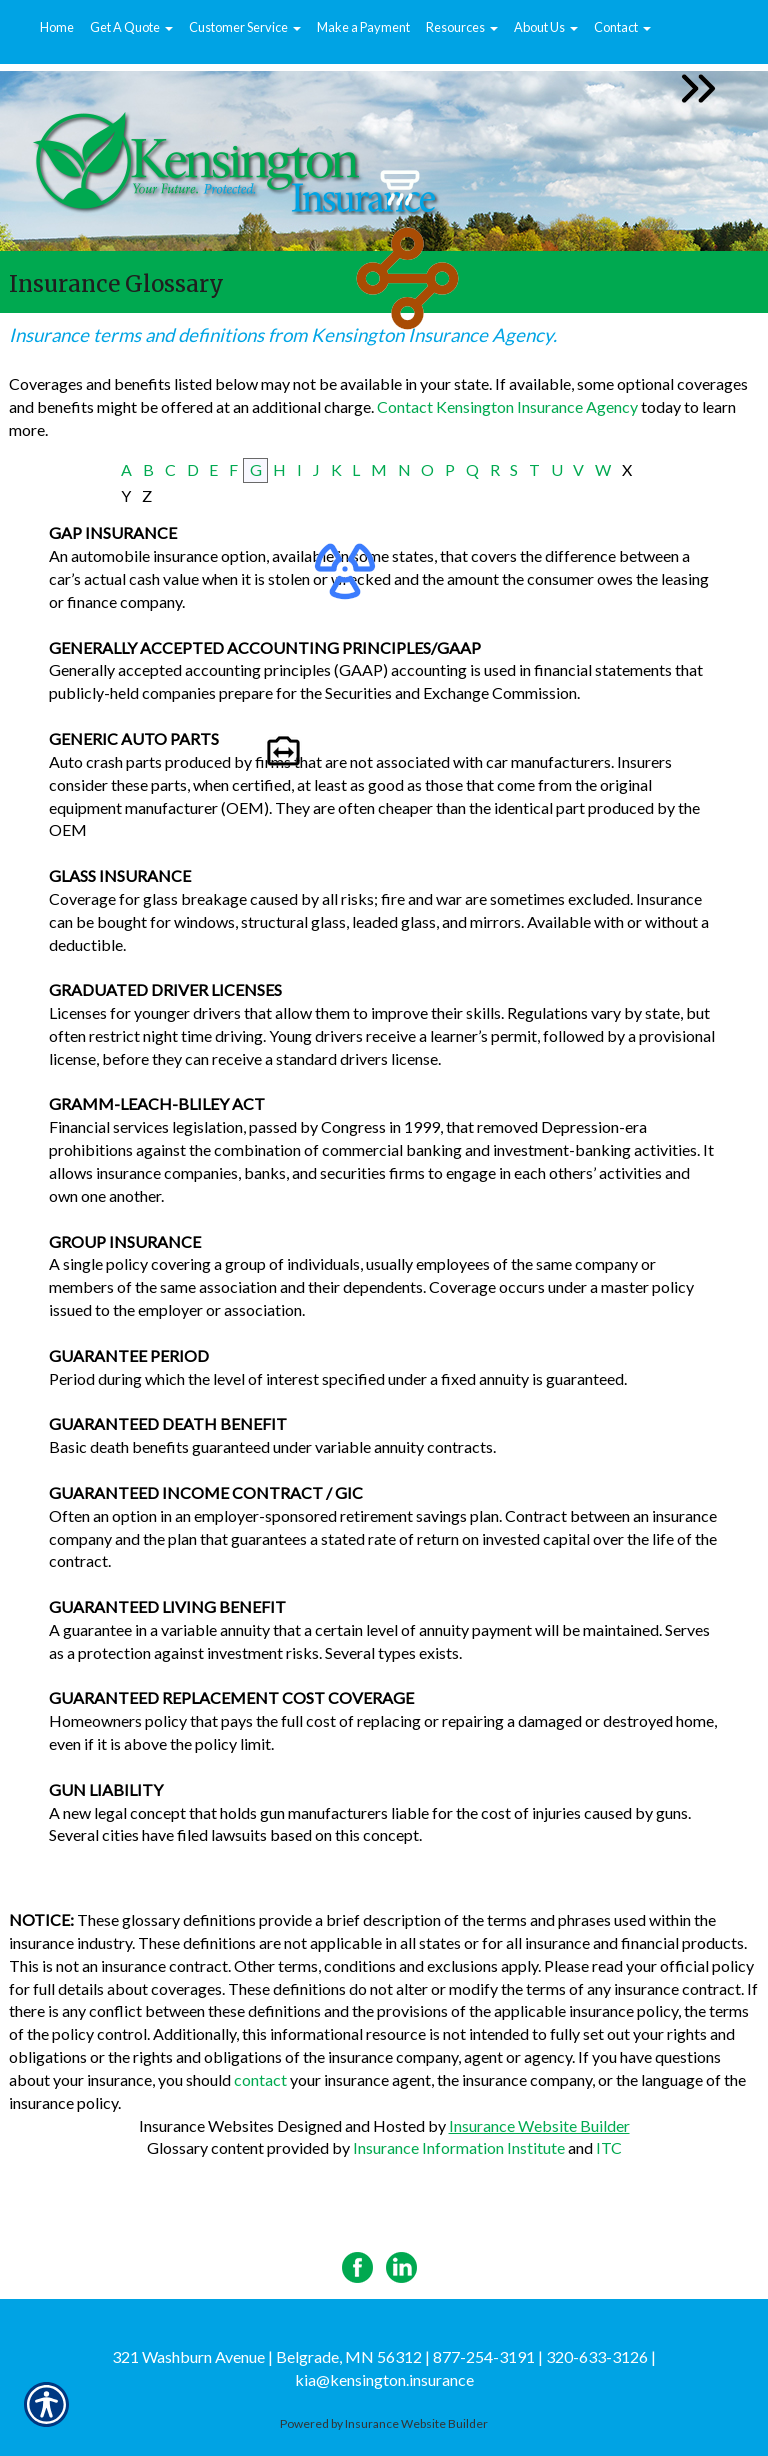 The height and width of the screenshot is (2456, 768). What do you see at coordinates (345, 569) in the screenshot?
I see `indicates hazardous or radioactive content warning` at bounding box center [345, 569].